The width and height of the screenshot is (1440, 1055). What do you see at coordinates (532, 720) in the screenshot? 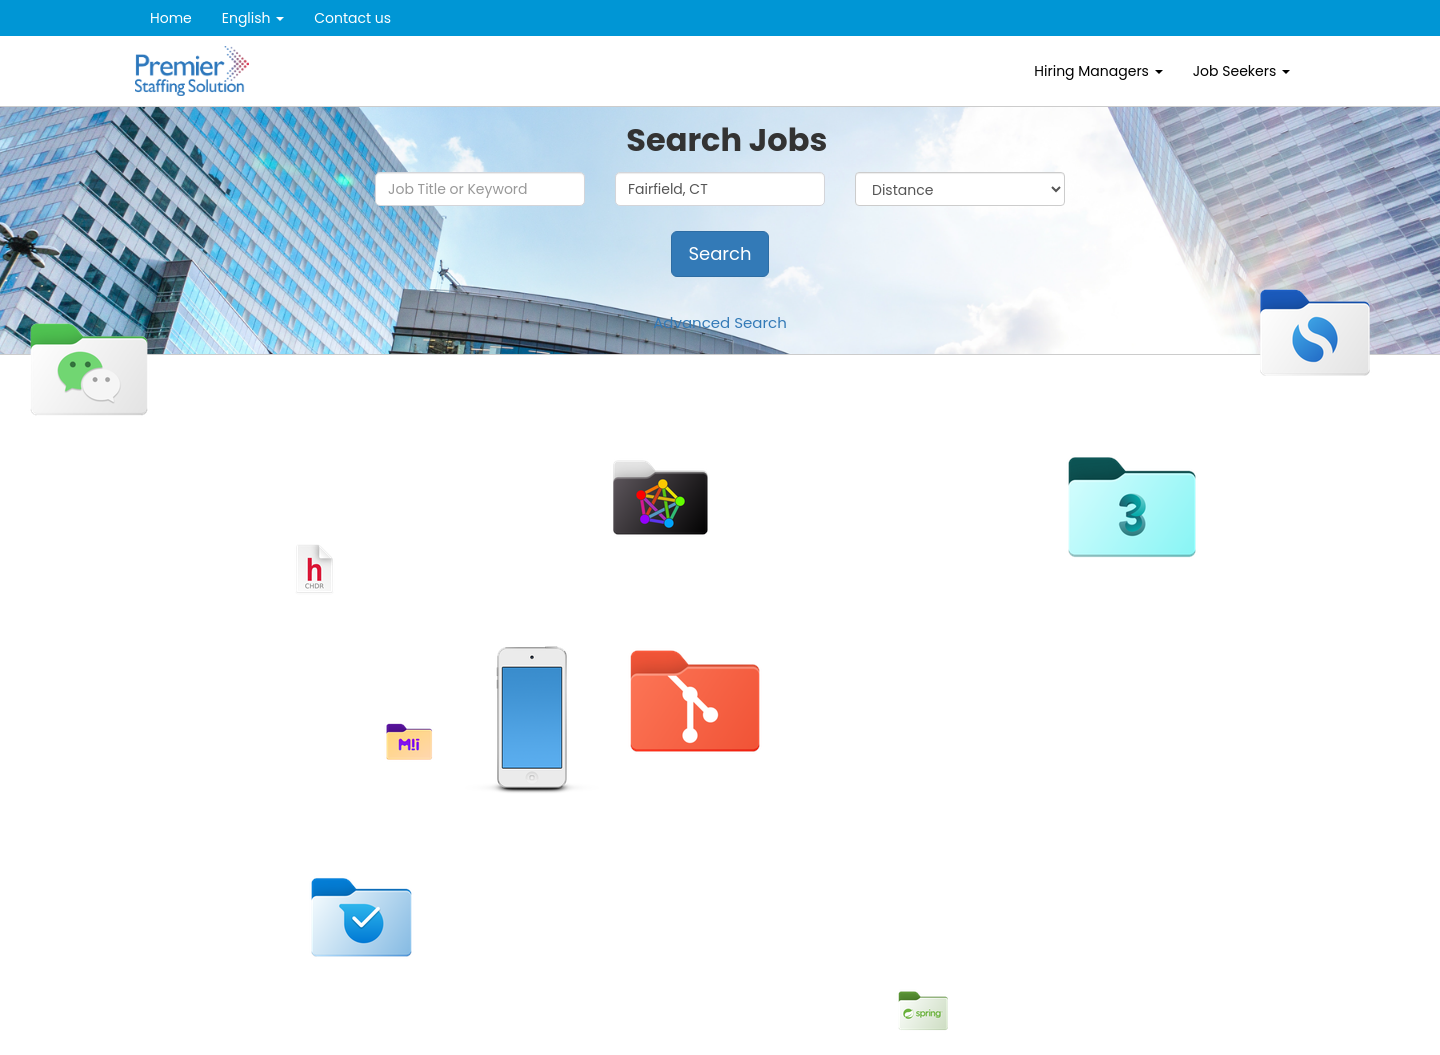
I see `iPod Touch device connected` at bounding box center [532, 720].